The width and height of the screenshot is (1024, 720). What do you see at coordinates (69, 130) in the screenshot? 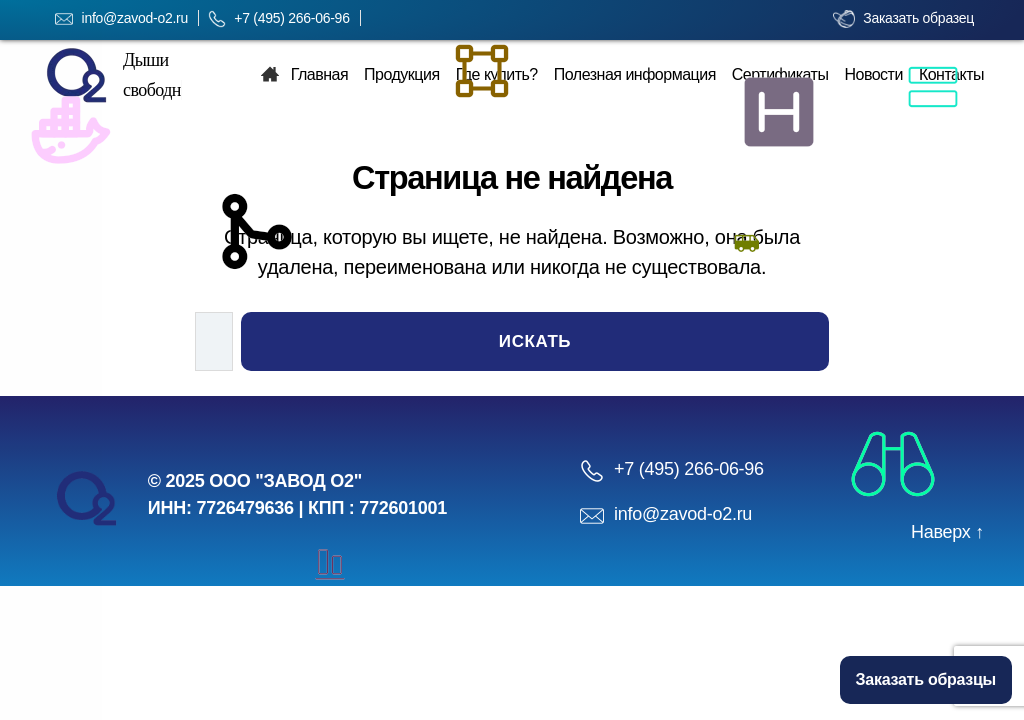
I see `docker container management` at bounding box center [69, 130].